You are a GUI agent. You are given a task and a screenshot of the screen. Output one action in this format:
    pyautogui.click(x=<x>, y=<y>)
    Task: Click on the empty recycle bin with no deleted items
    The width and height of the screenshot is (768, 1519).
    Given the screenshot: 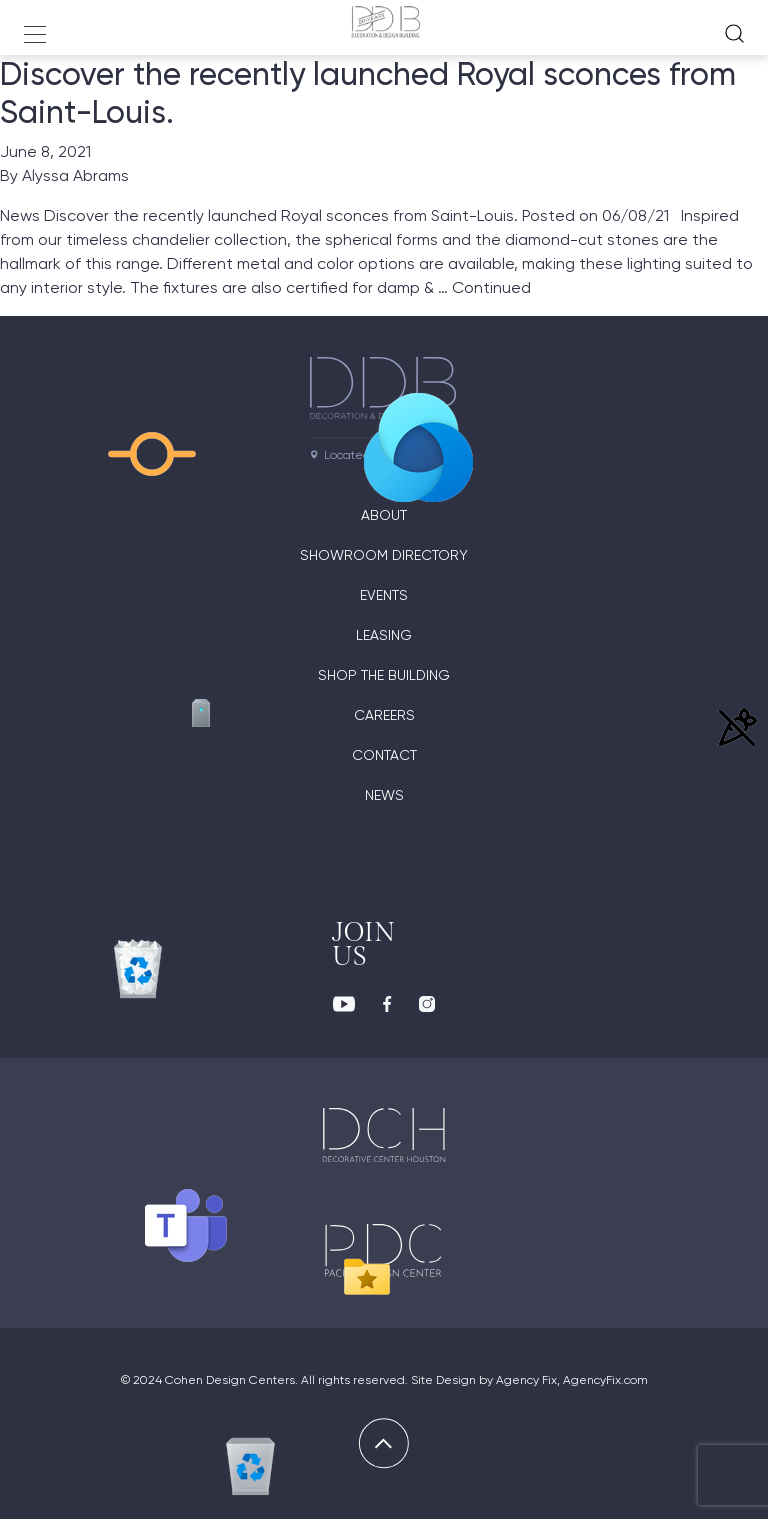 What is the action you would take?
    pyautogui.click(x=250, y=1466)
    